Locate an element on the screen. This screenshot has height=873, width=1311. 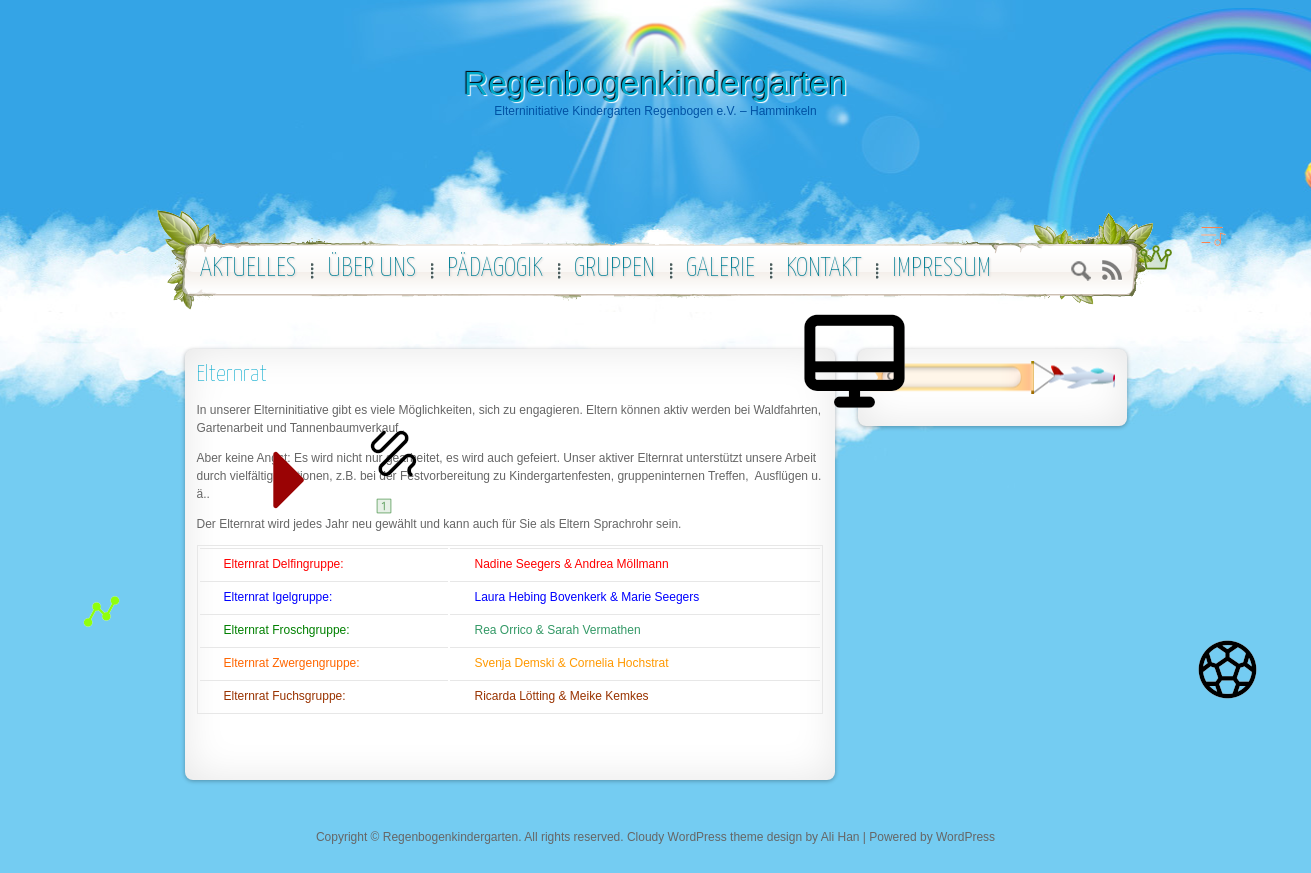
access soccer or football content is located at coordinates (1227, 669).